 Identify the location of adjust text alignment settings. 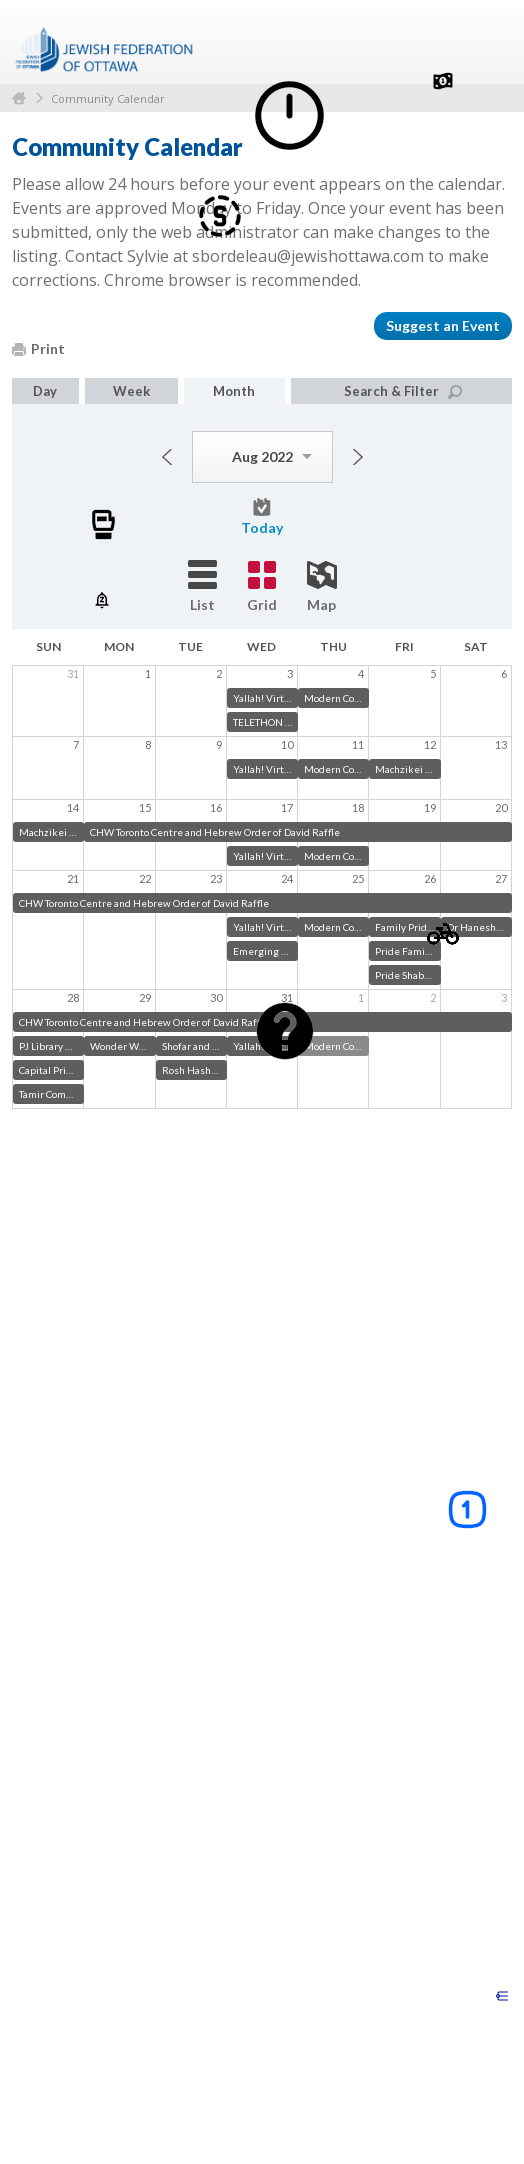
(502, 1996).